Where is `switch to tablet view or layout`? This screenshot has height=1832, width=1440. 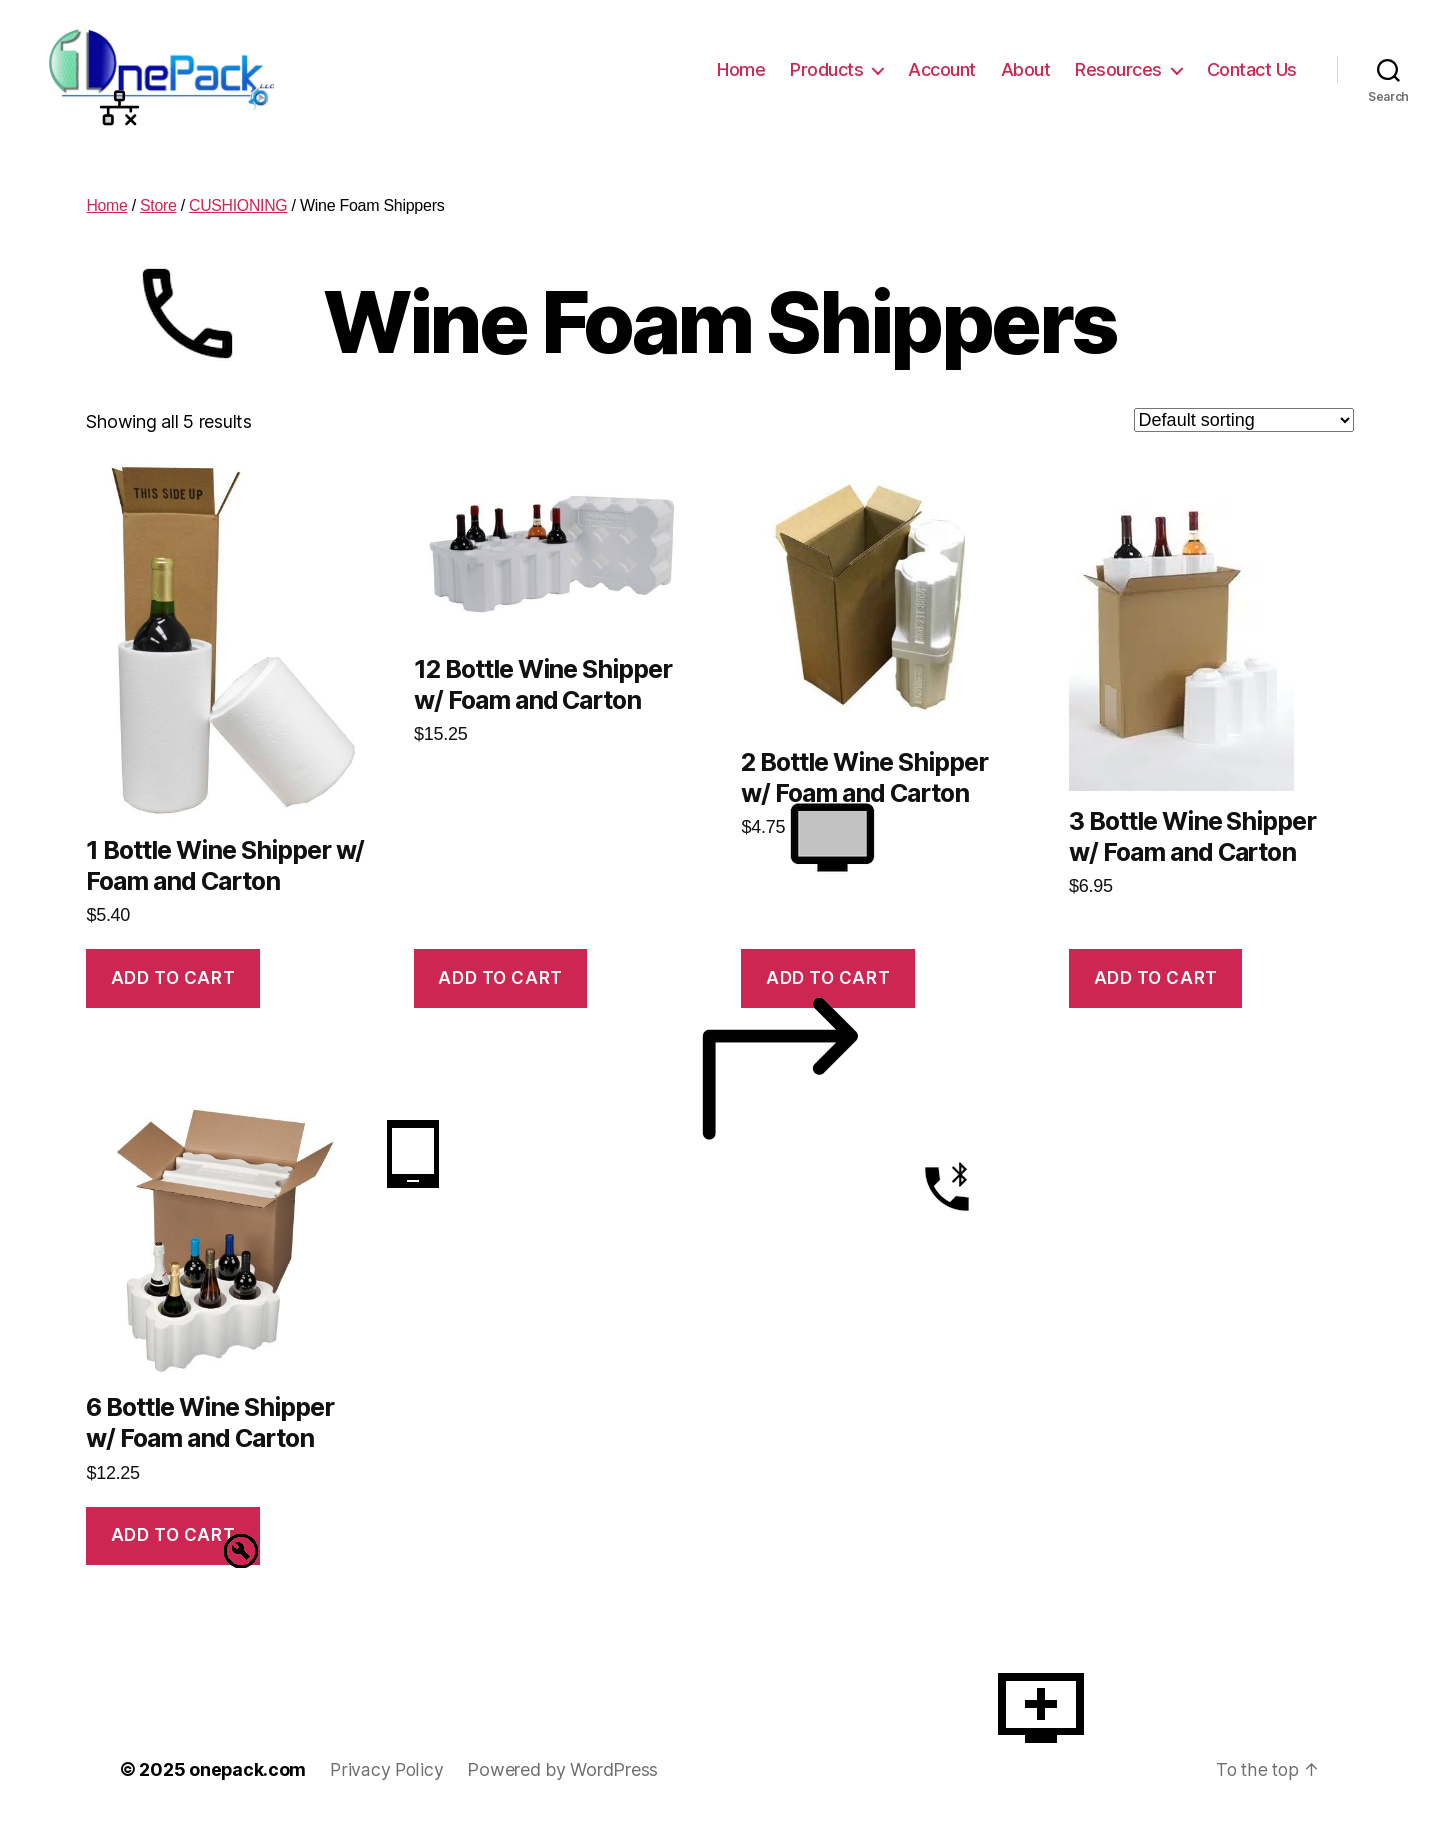
switch to tablet view or layout is located at coordinates (413, 1154).